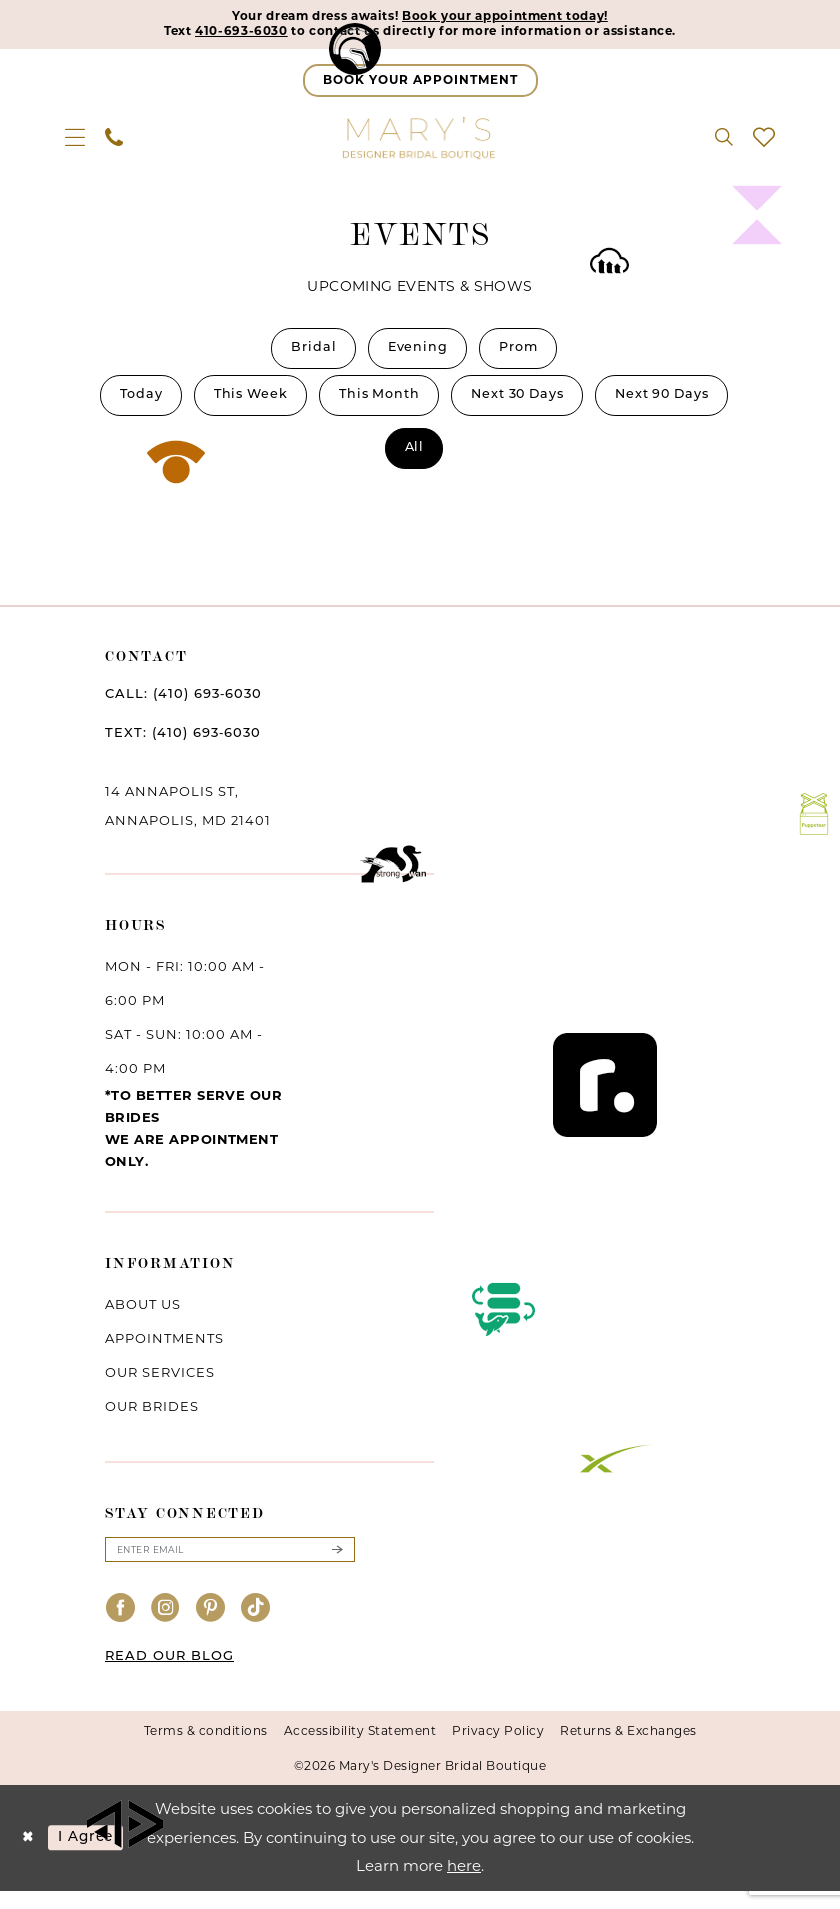 Image resolution: width=840 pixels, height=1909 pixels. Describe the element at coordinates (757, 215) in the screenshot. I see `collapse or contract content vertically` at that location.